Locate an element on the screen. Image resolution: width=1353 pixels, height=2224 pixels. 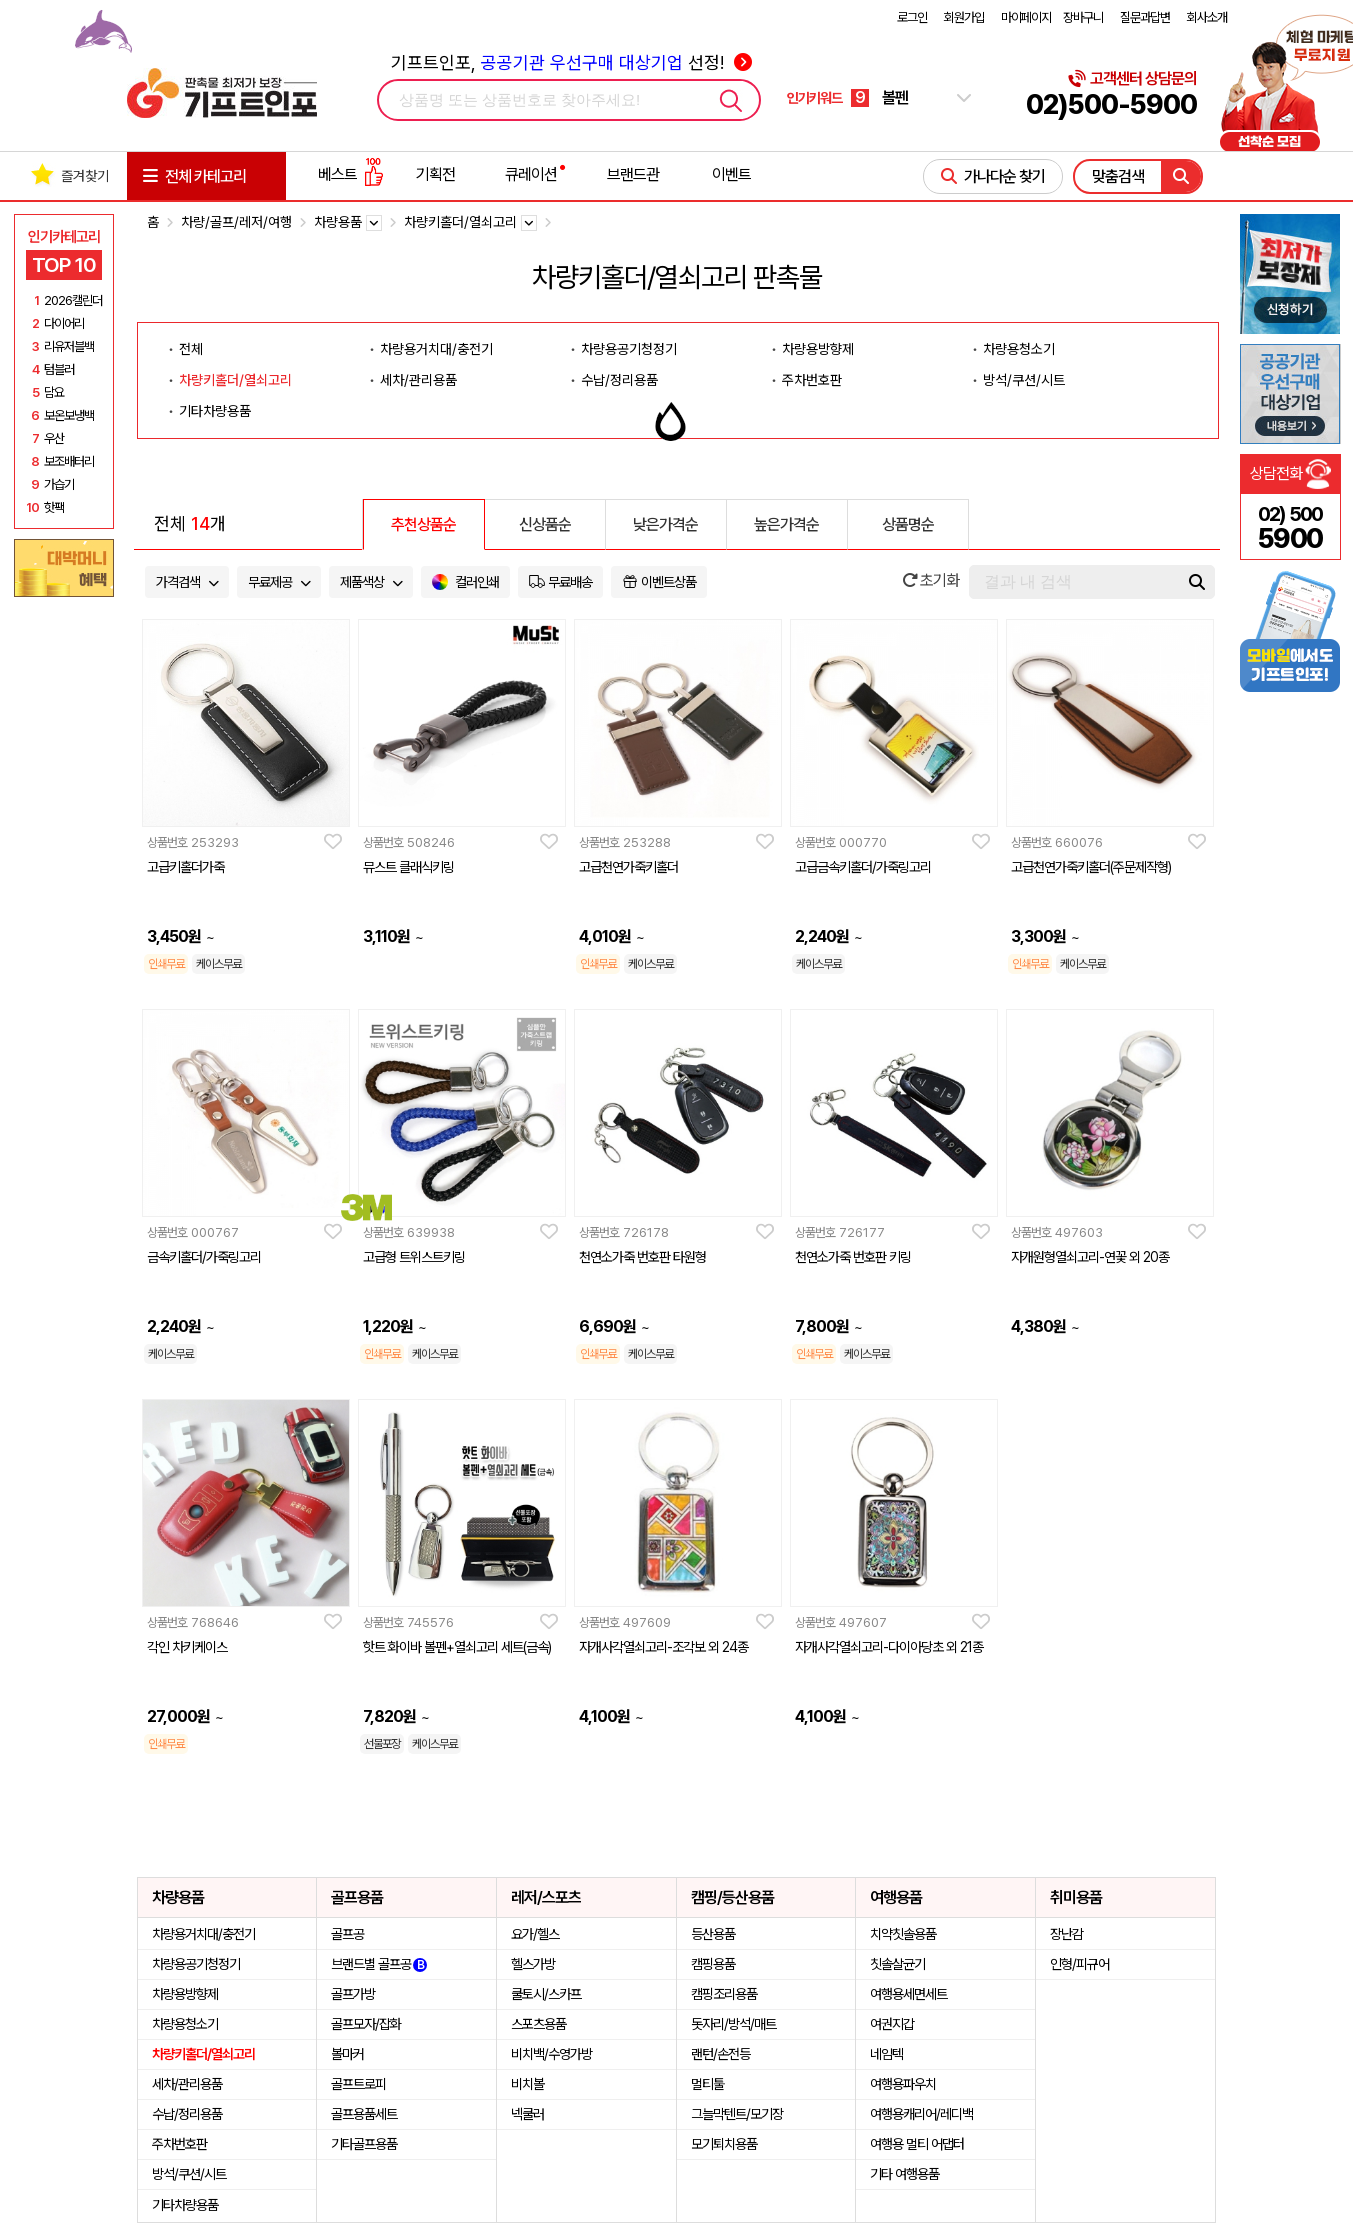
3M company logo is located at coordinates (366, 1207).